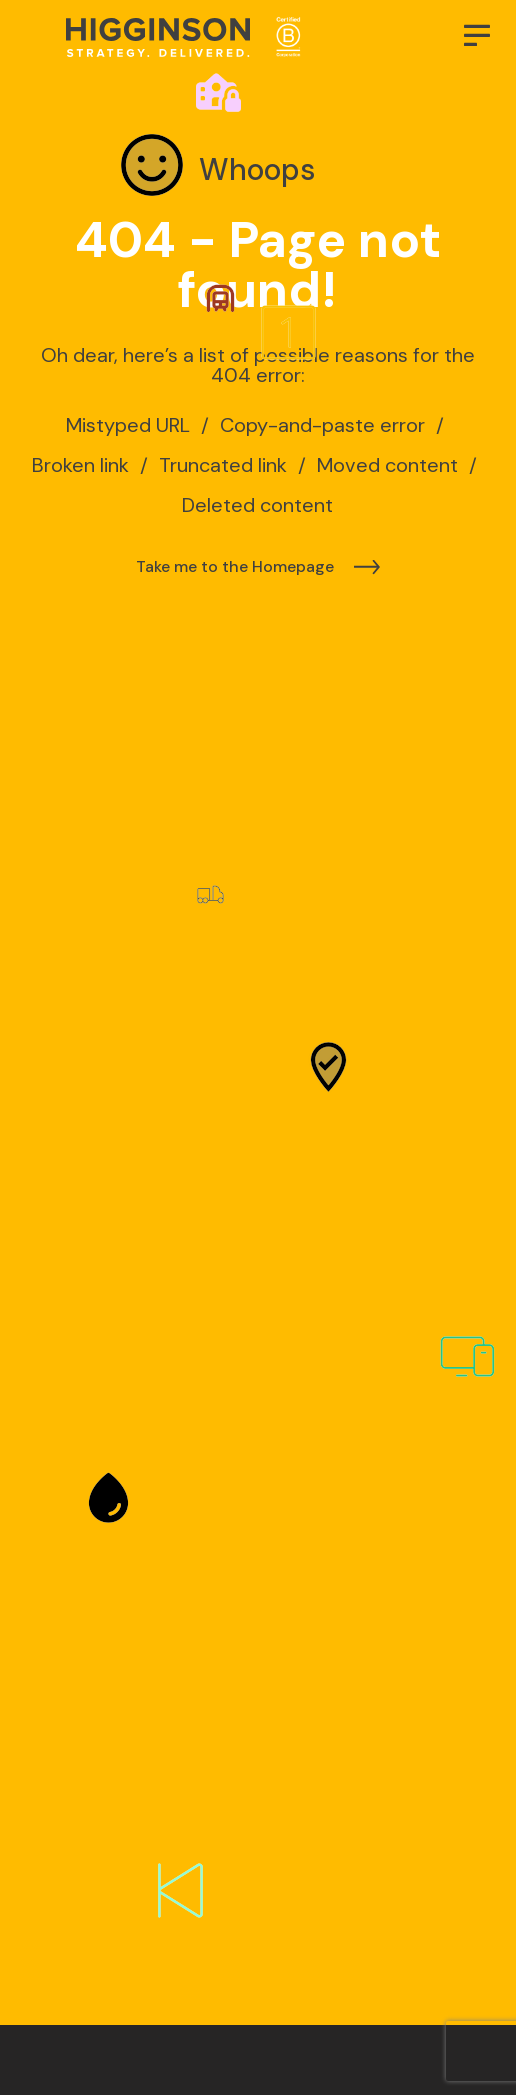 This screenshot has width=516, height=2095. What do you see at coordinates (466, 1356) in the screenshot?
I see `manage connected devices` at bounding box center [466, 1356].